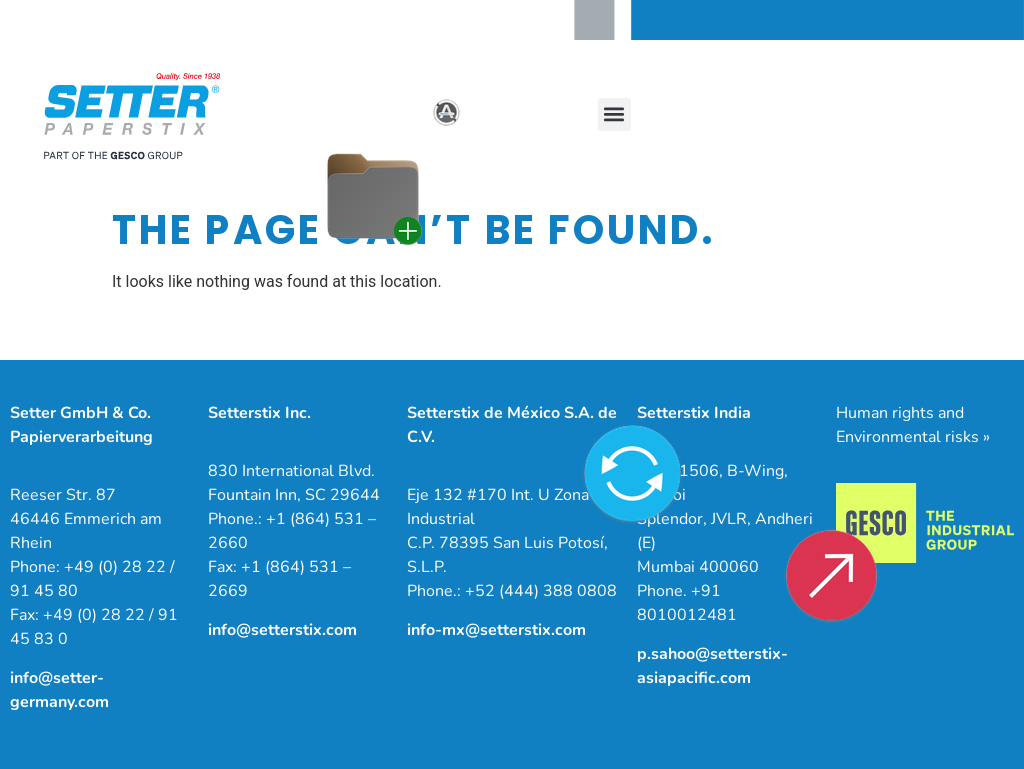  I want to click on create a new folder, so click(373, 196).